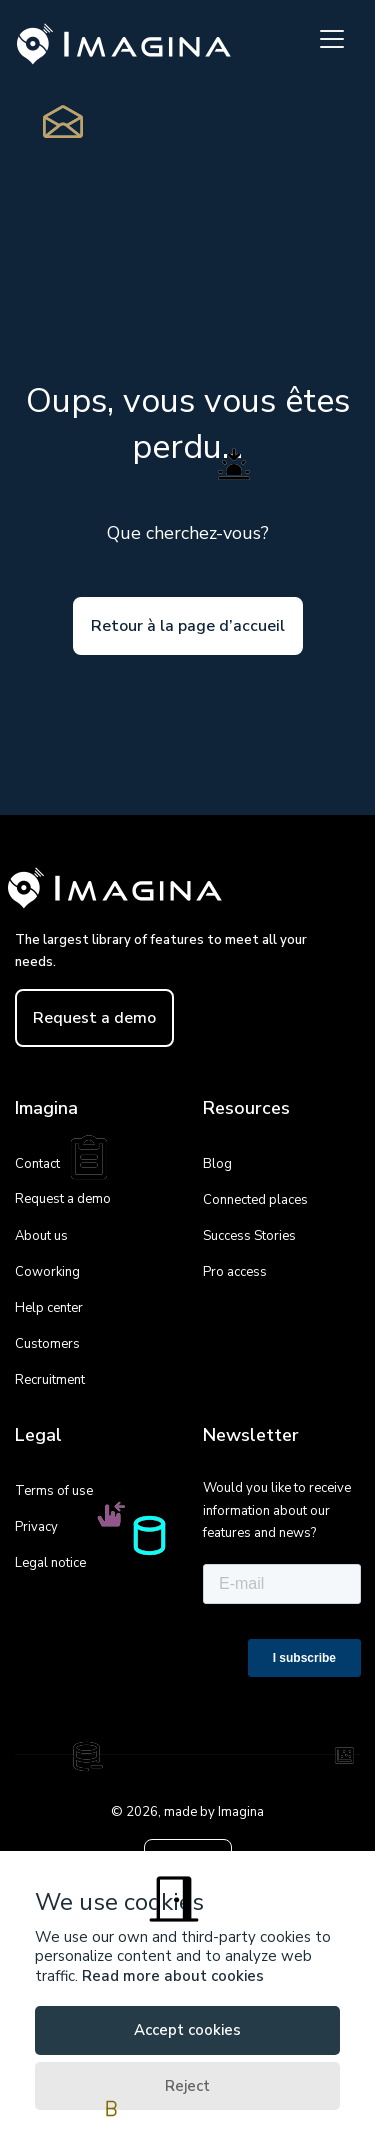 The width and height of the screenshot is (375, 2135). I want to click on view scatter plot data visualization, so click(344, 1755).